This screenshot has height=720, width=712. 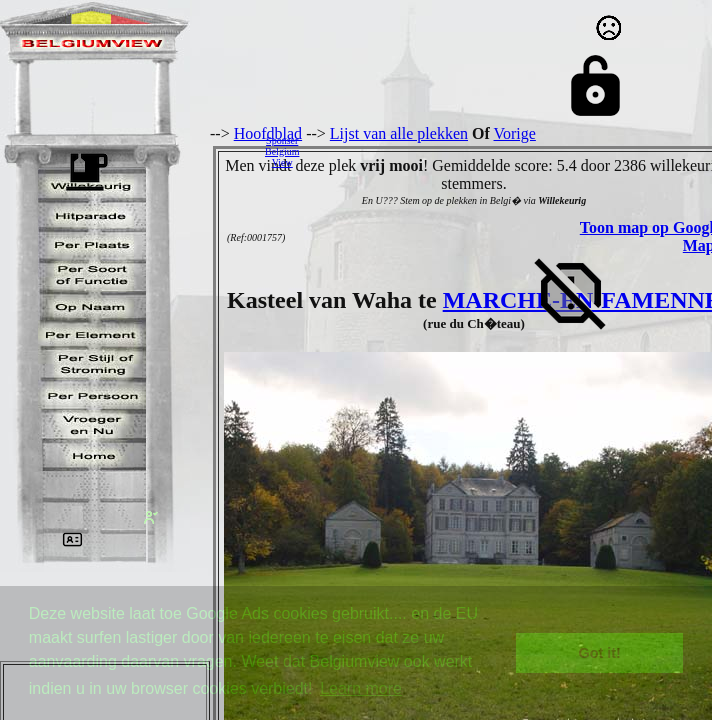 I want to click on access food and beverage emoji category, so click(x=87, y=172).